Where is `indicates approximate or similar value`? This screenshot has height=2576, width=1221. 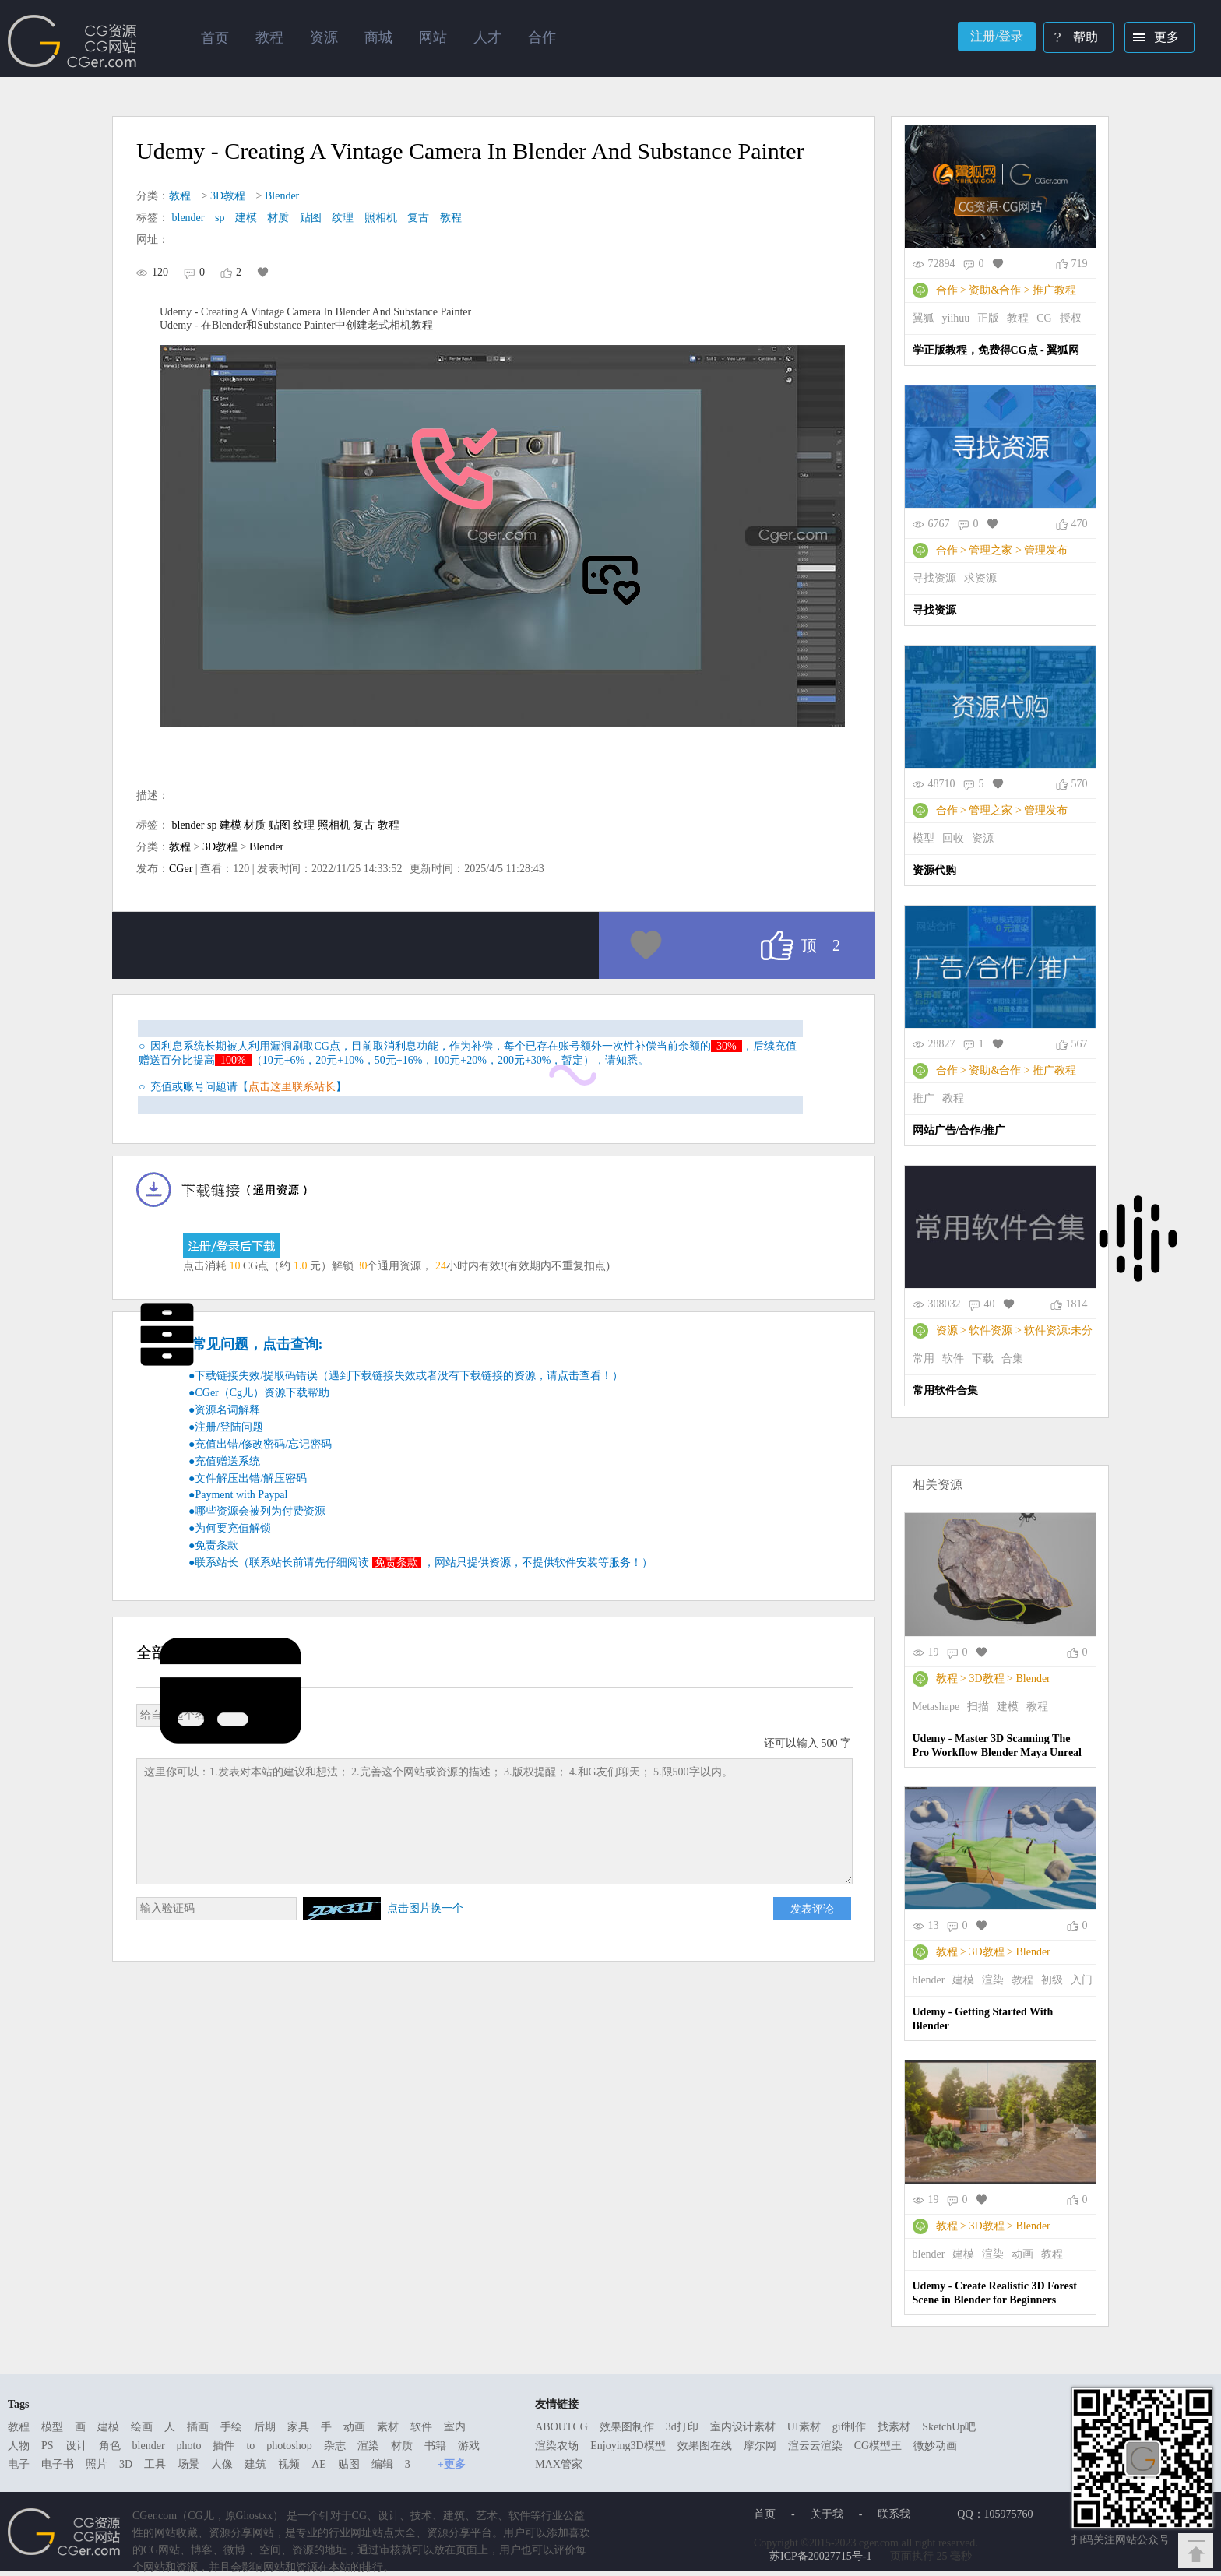 indicates approximate or similar value is located at coordinates (572, 1075).